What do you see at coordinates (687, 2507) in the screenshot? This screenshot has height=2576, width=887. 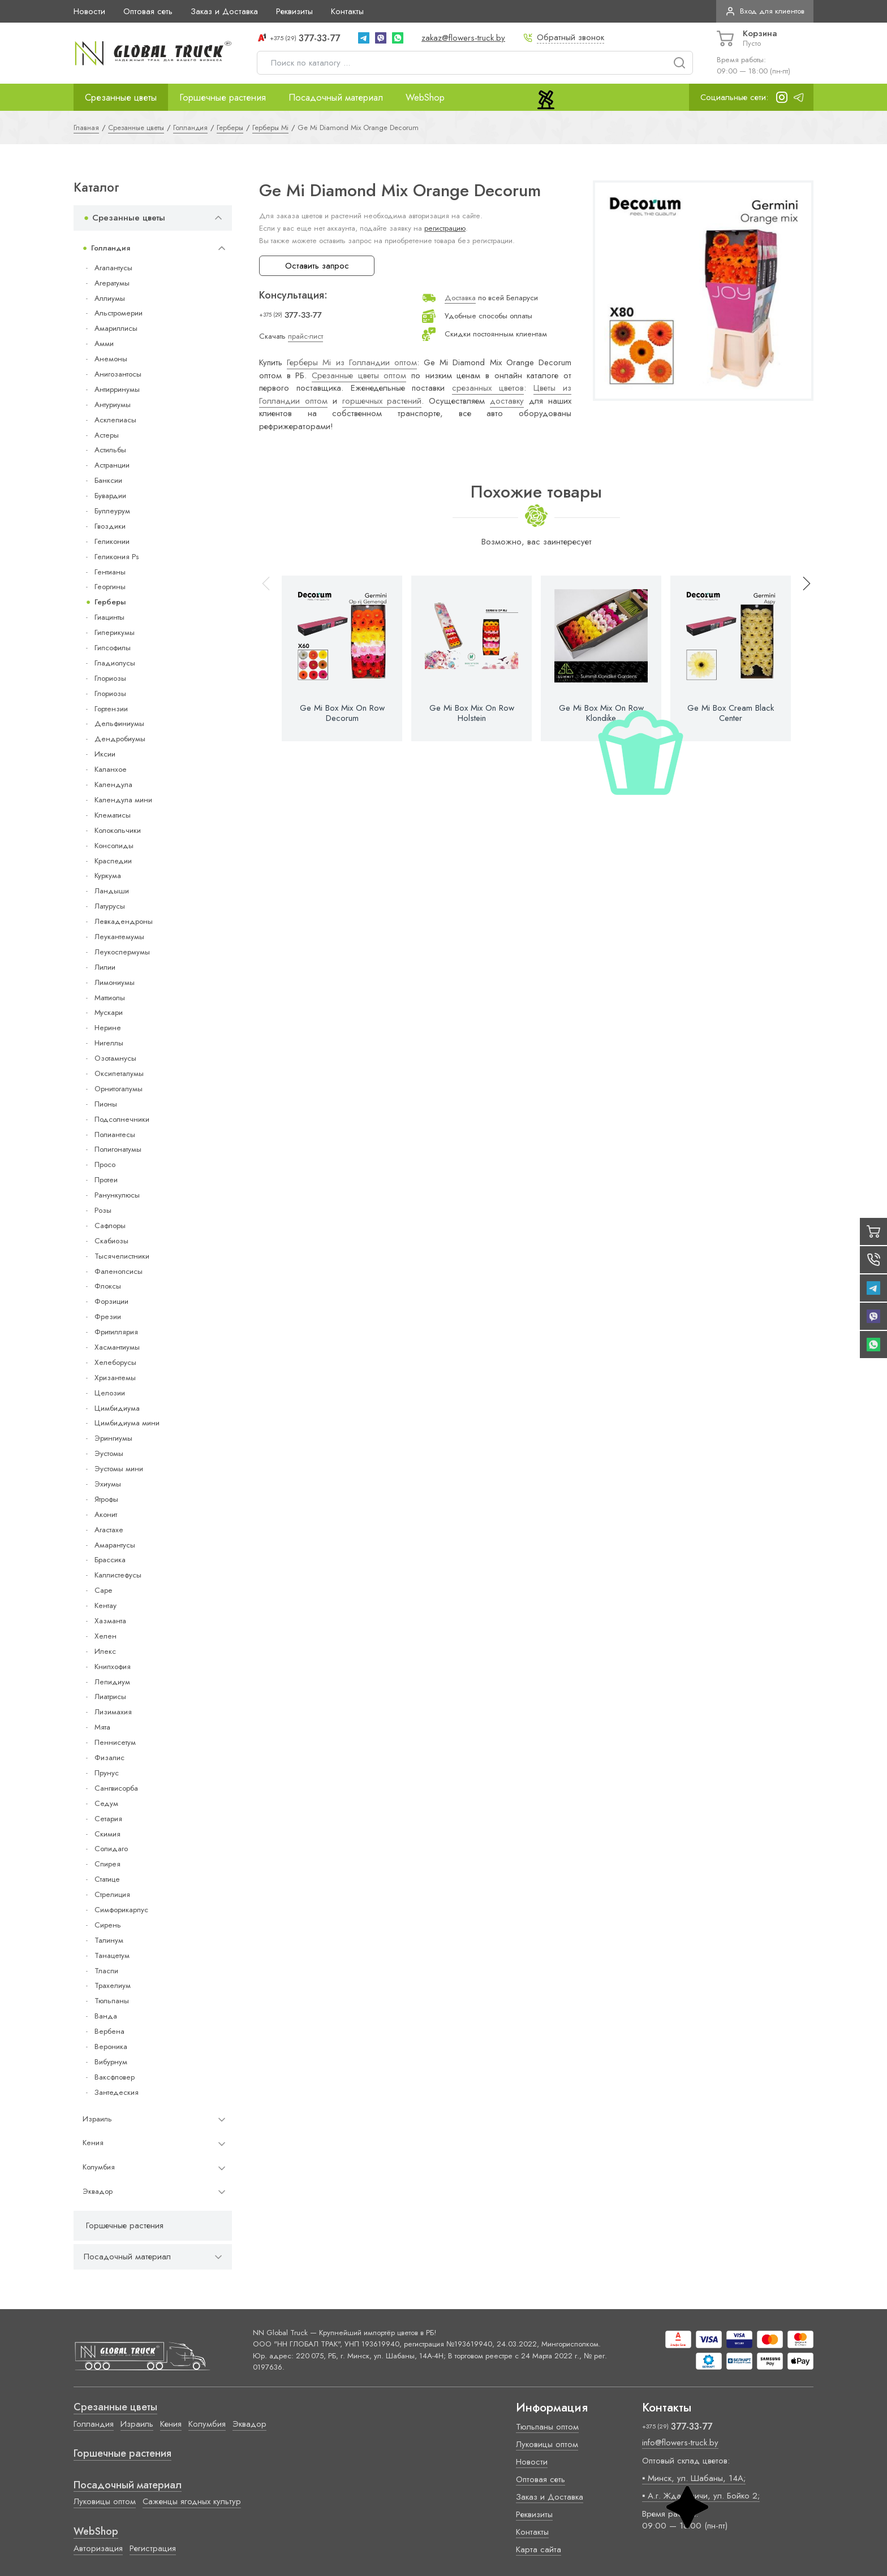 I see `indicates a special or featured item` at bounding box center [687, 2507].